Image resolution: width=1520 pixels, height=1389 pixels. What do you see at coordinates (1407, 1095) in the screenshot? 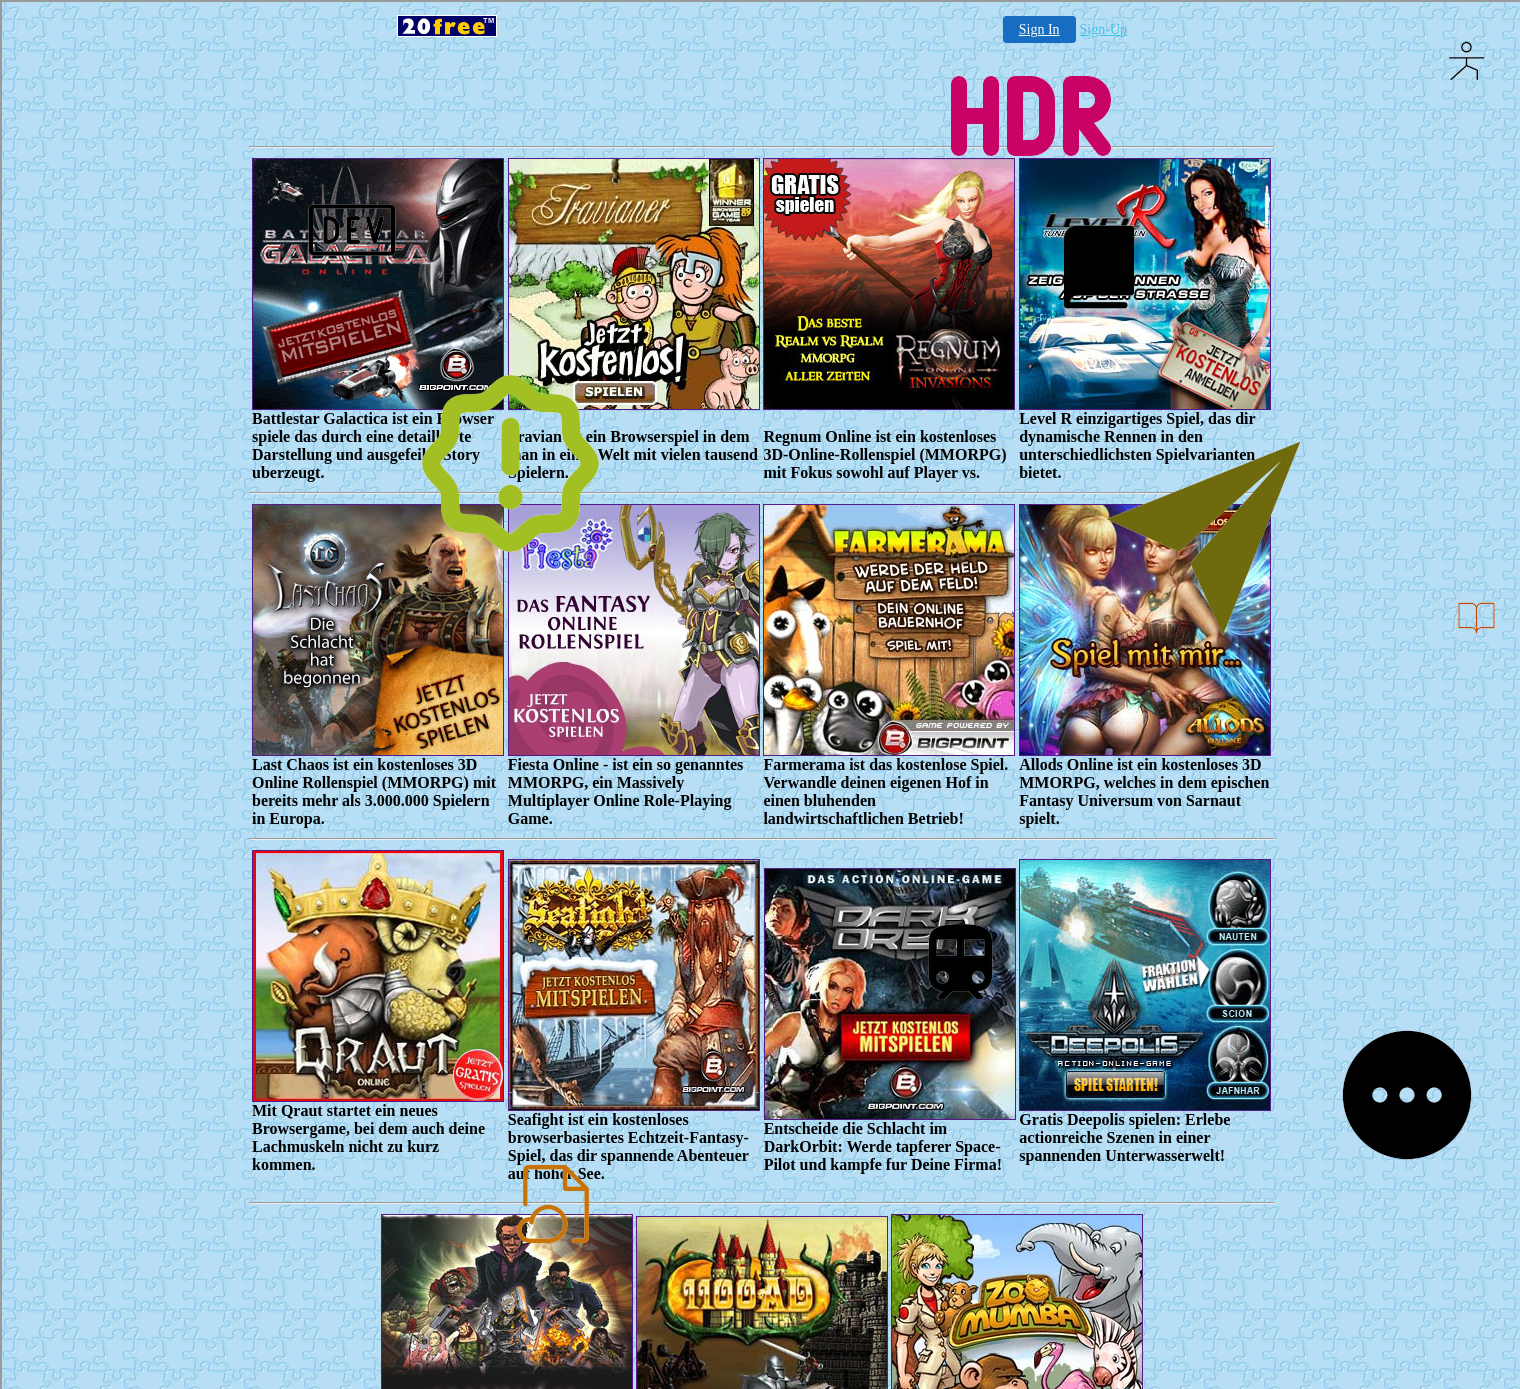
I see `access more options or actions` at bounding box center [1407, 1095].